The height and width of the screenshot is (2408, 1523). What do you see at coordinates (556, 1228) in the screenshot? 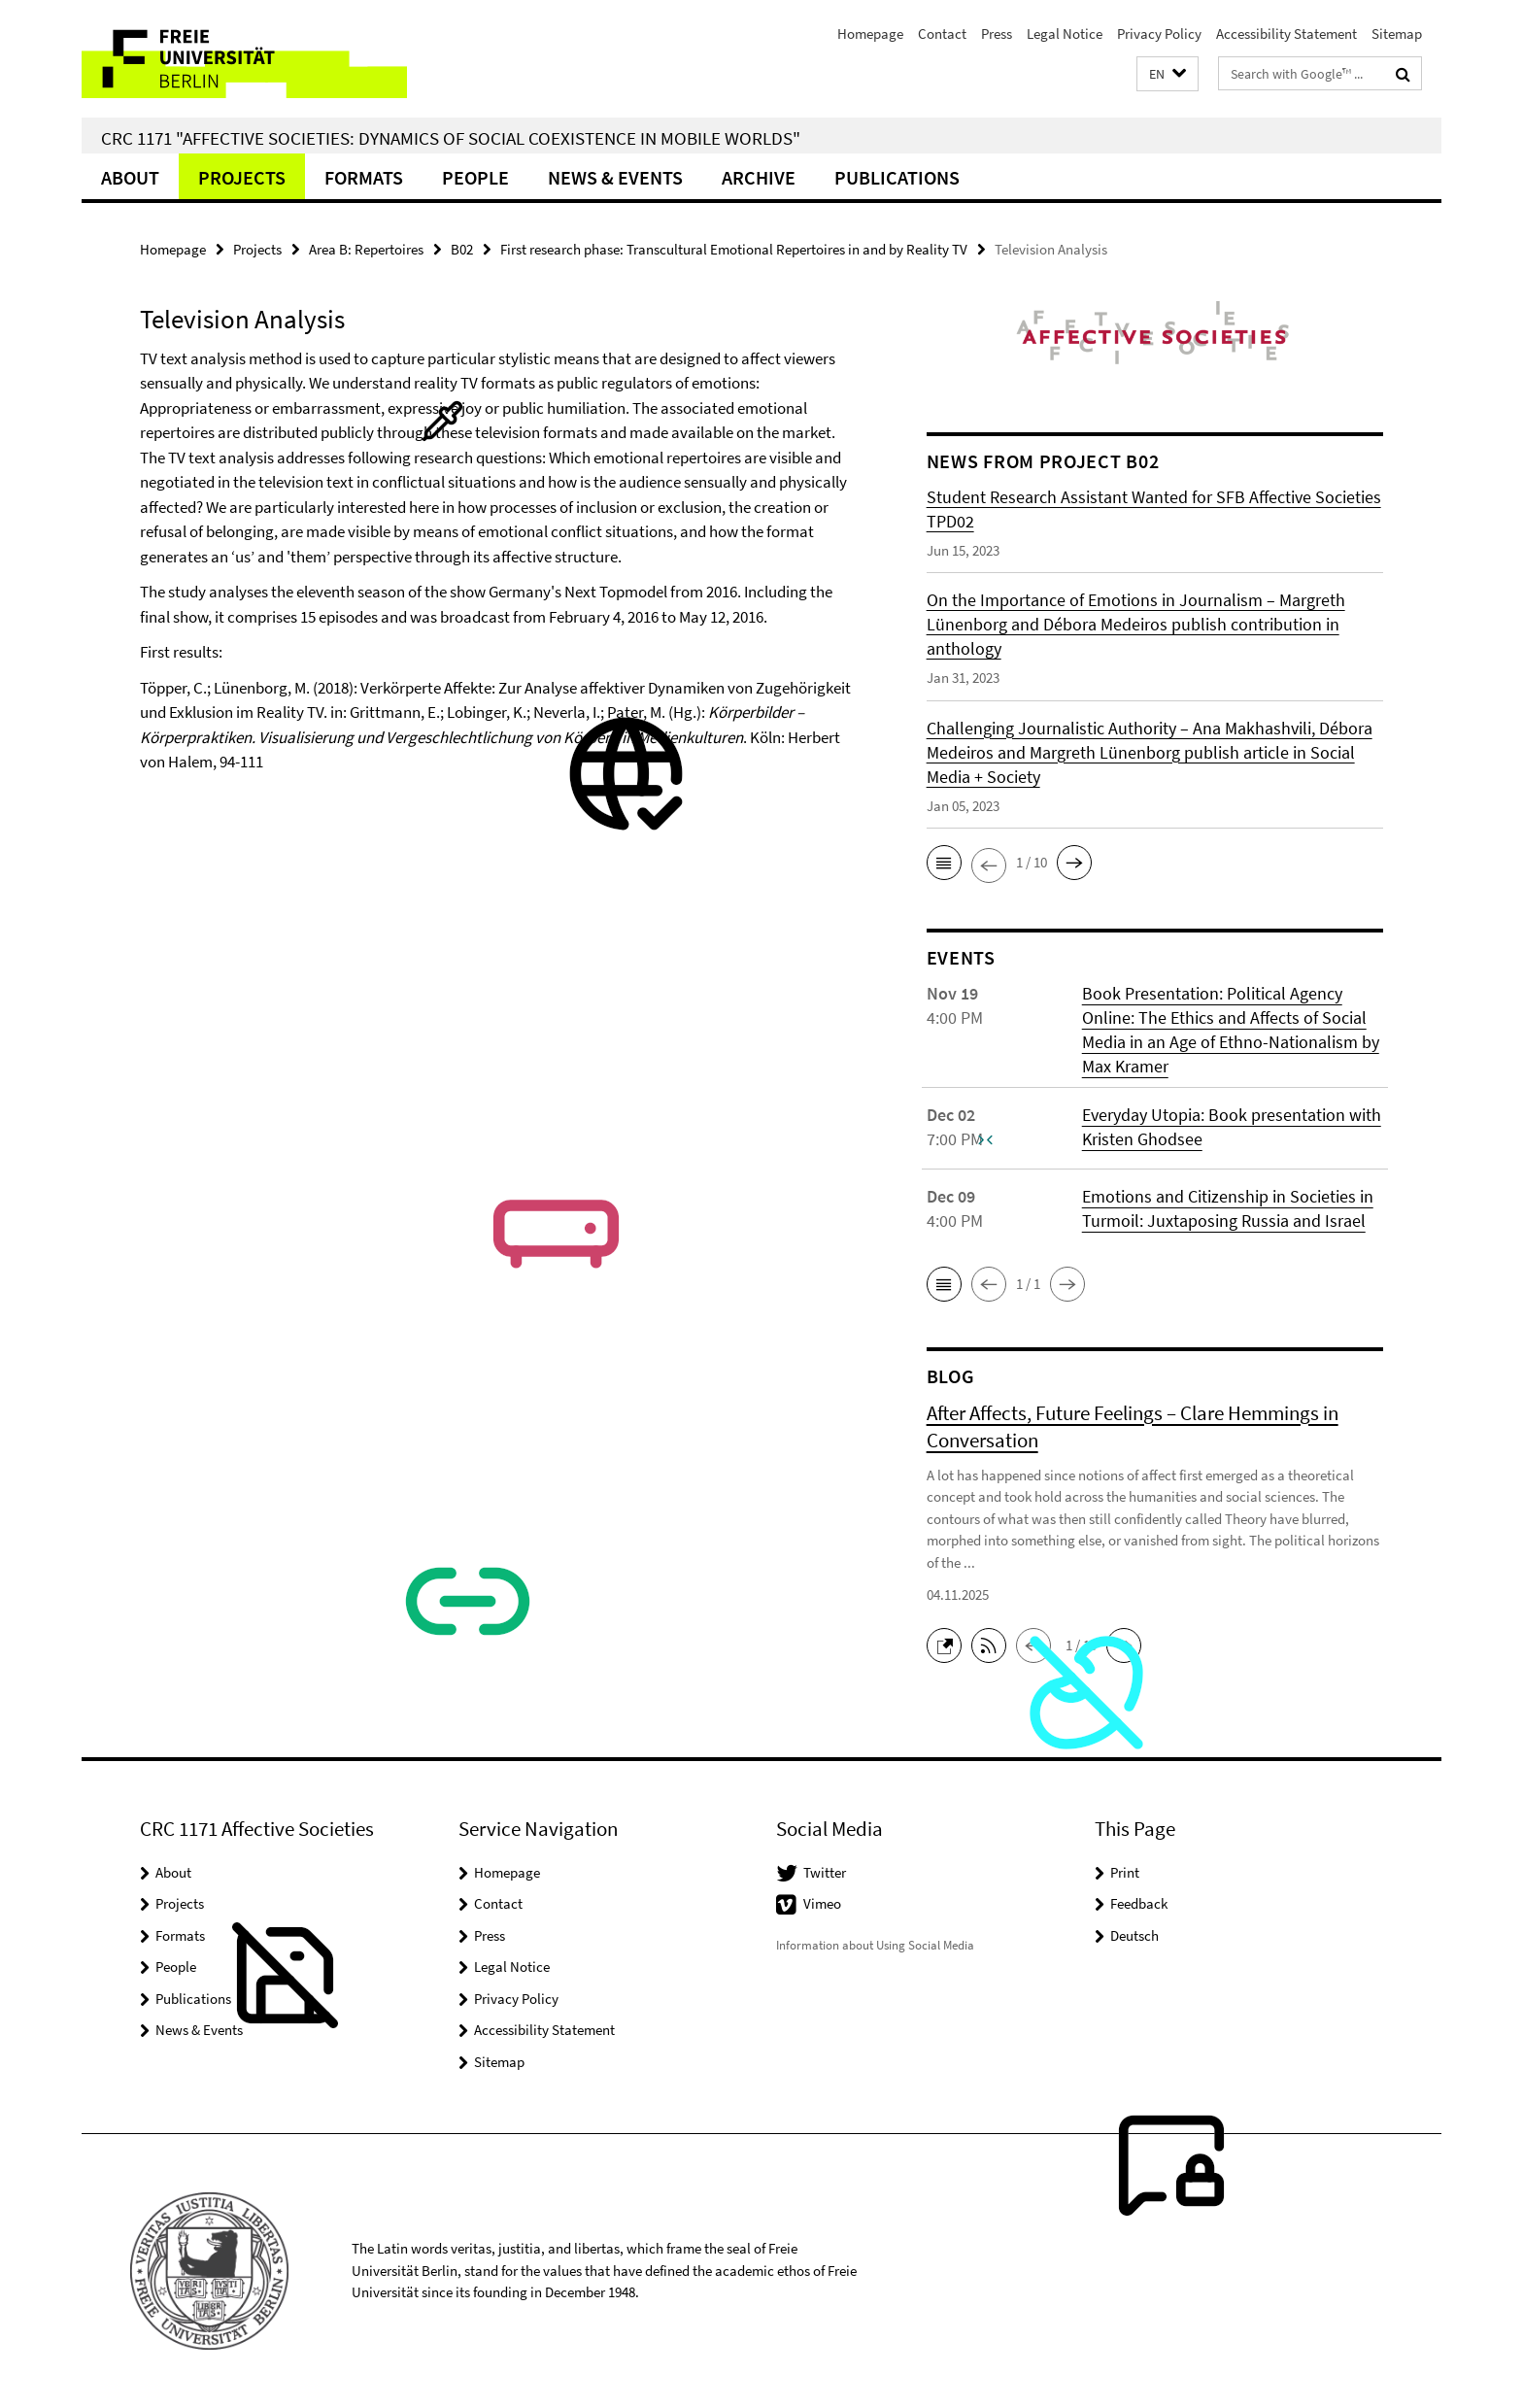
I see `access radio or audio receiver settings` at bounding box center [556, 1228].